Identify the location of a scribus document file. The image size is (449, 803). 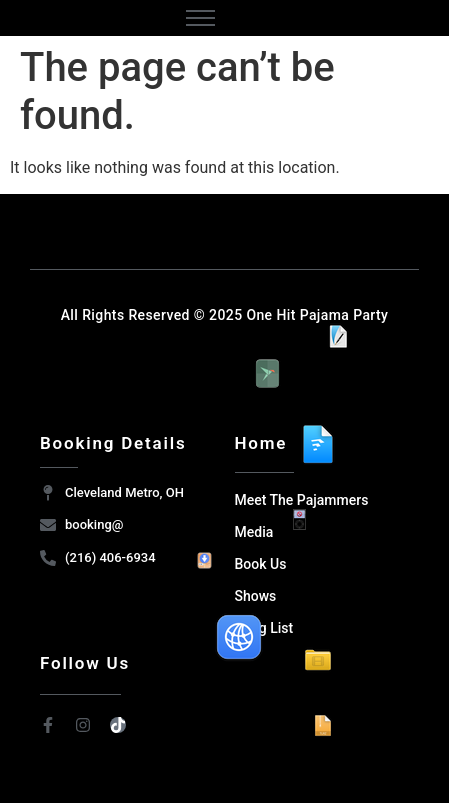
(326, 337).